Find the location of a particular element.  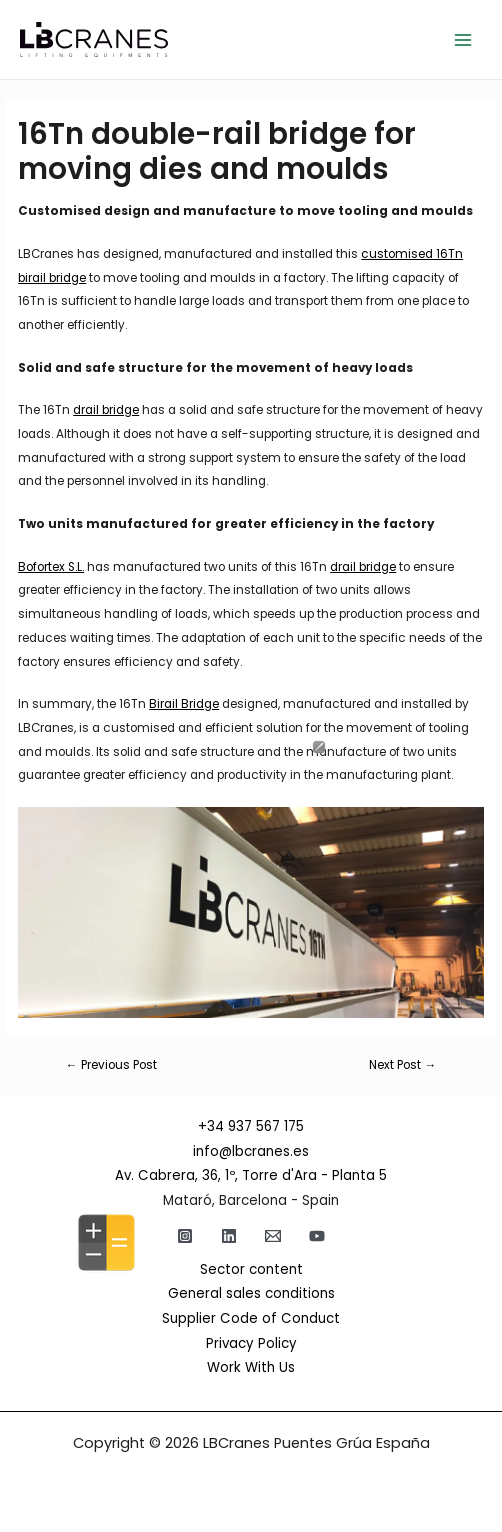

open Pages for document editing is located at coordinates (319, 747).